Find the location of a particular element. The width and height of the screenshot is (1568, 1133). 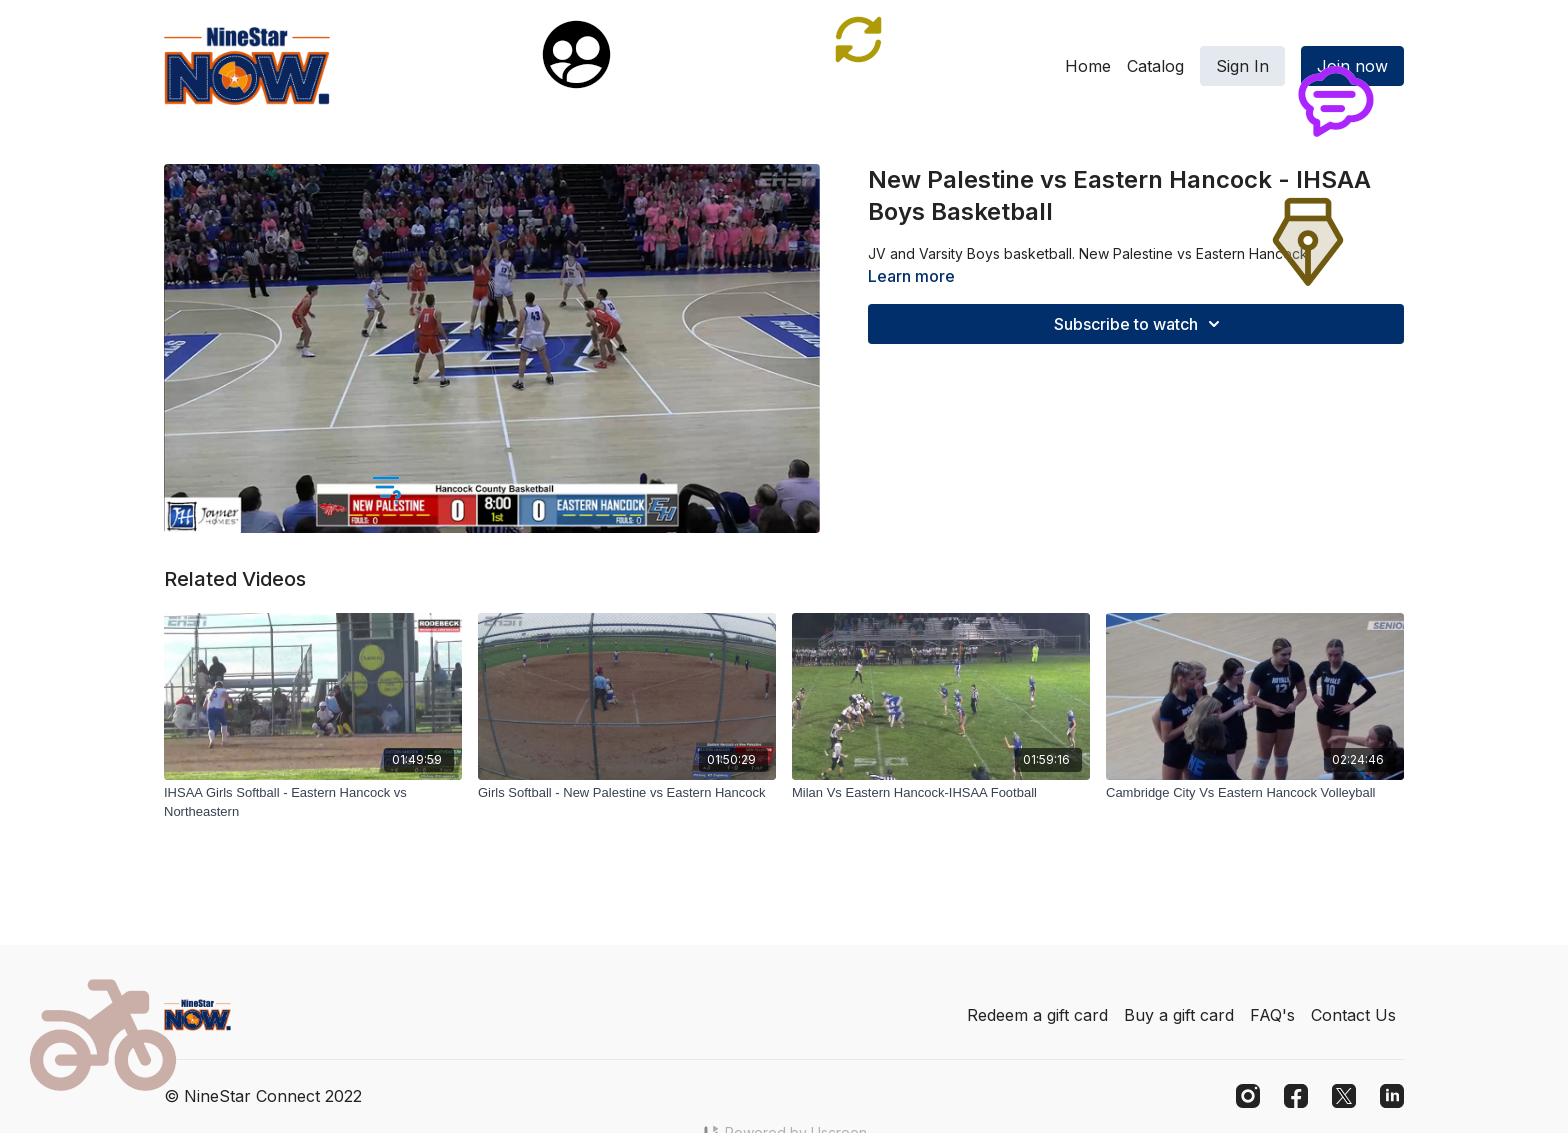

select motorcycle as vehicle type is located at coordinates (103, 1037).